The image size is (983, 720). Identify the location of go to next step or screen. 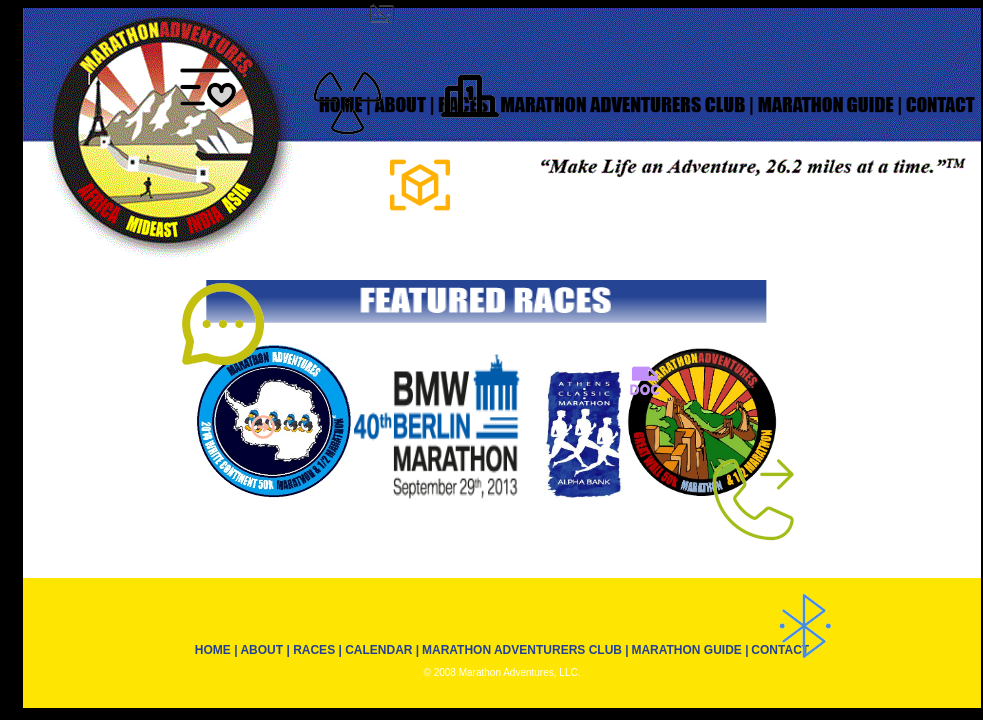
(263, 427).